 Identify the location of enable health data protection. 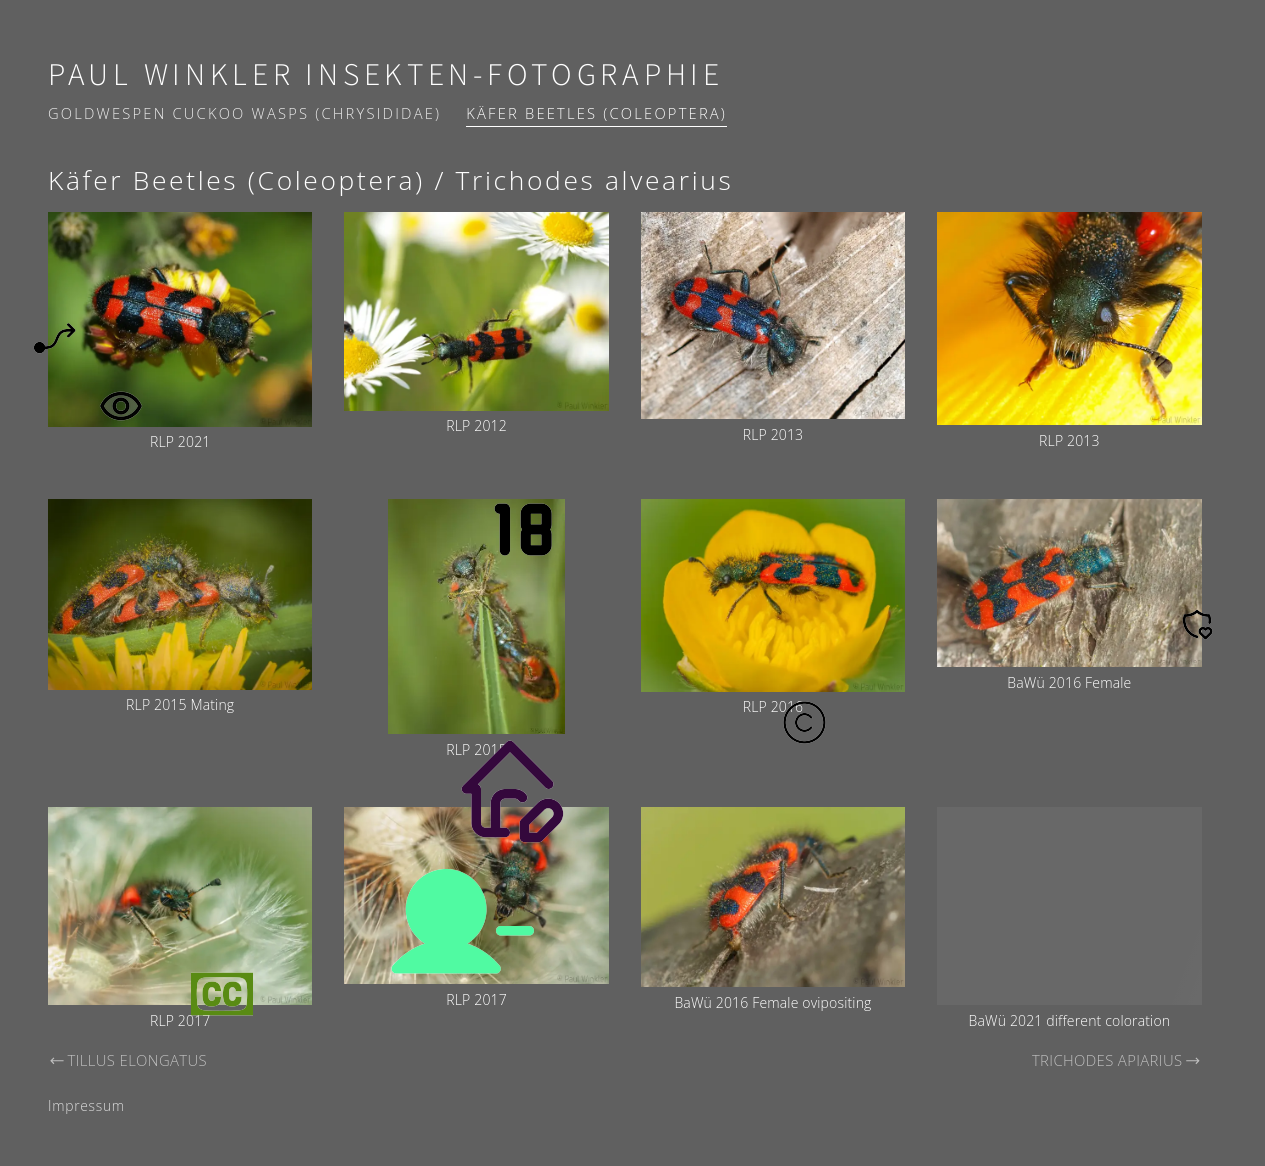
(1197, 624).